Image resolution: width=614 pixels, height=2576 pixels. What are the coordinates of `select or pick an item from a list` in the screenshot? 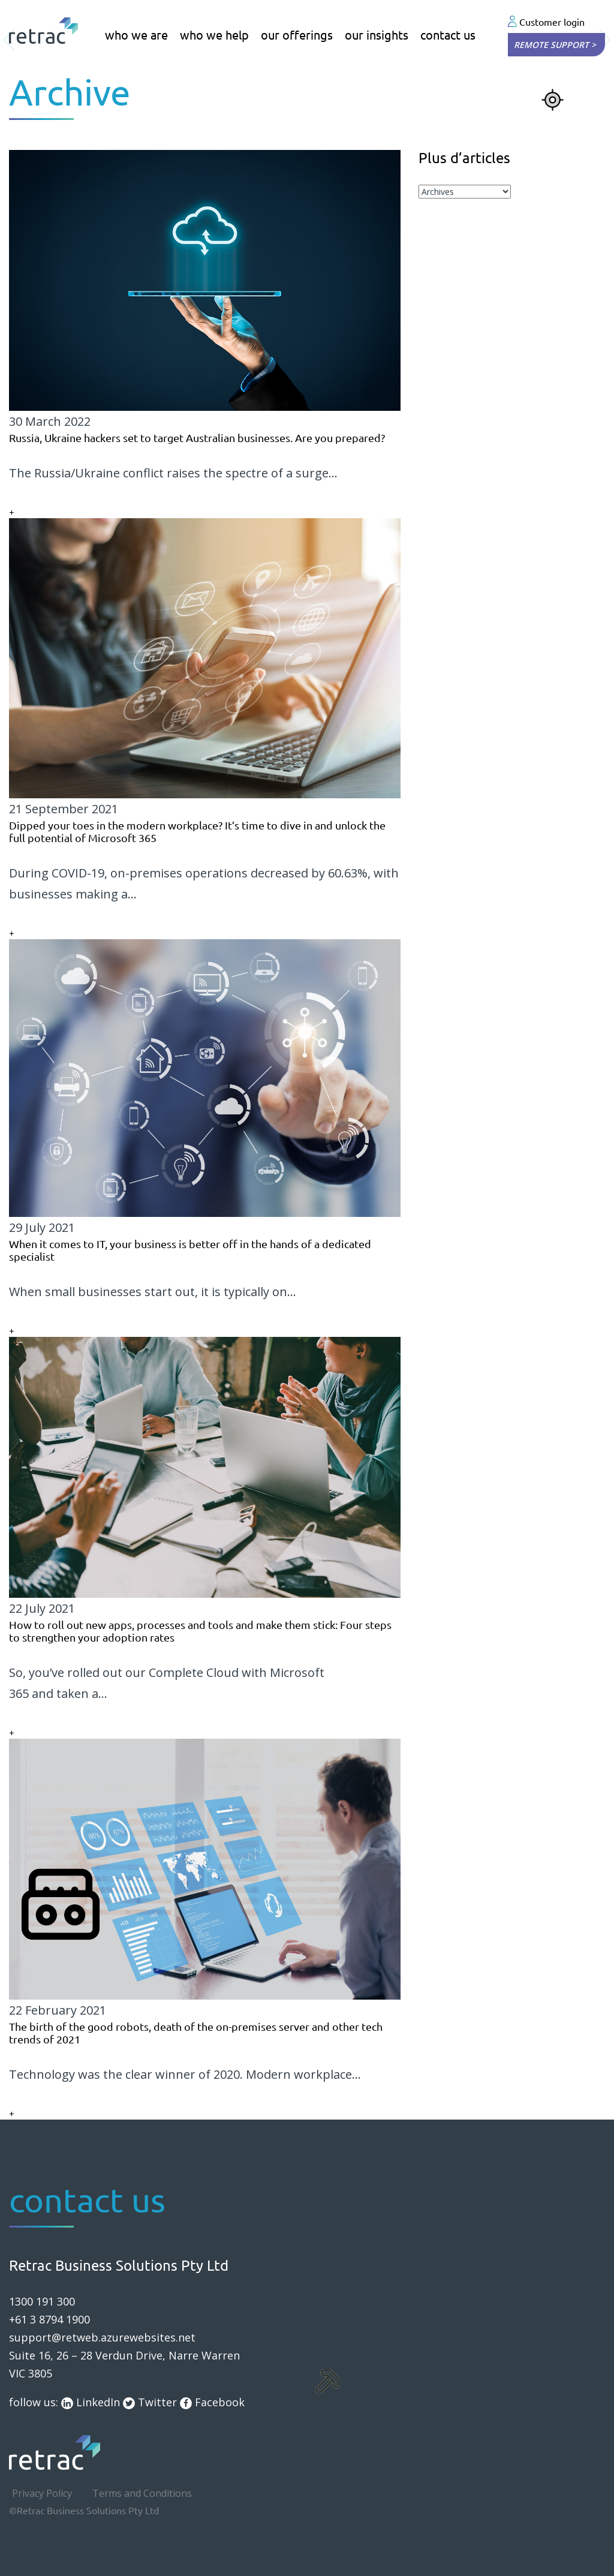 It's located at (327, 2381).